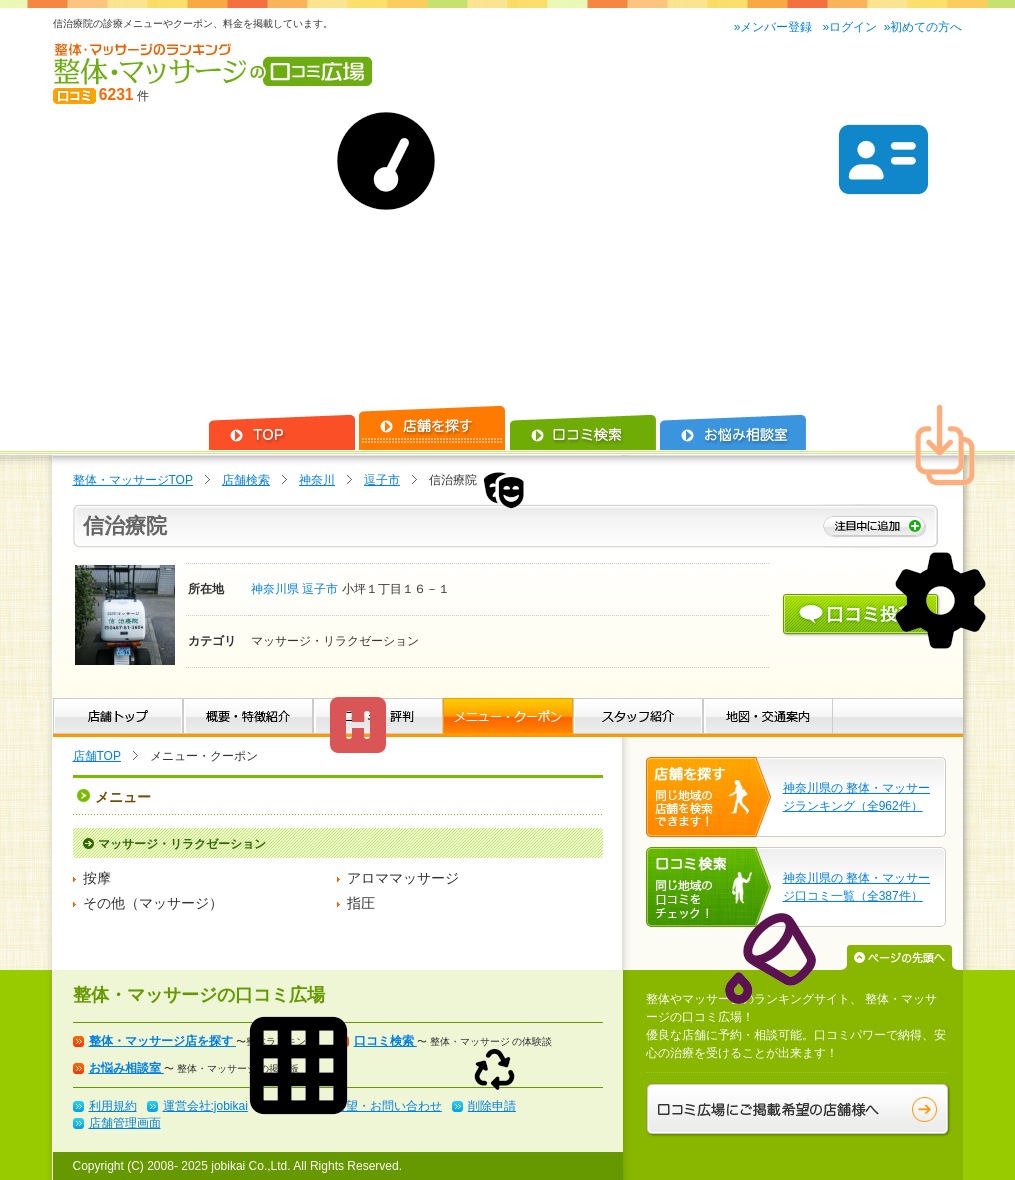 The image size is (1015, 1180). I want to click on select a fill color, so click(770, 958).